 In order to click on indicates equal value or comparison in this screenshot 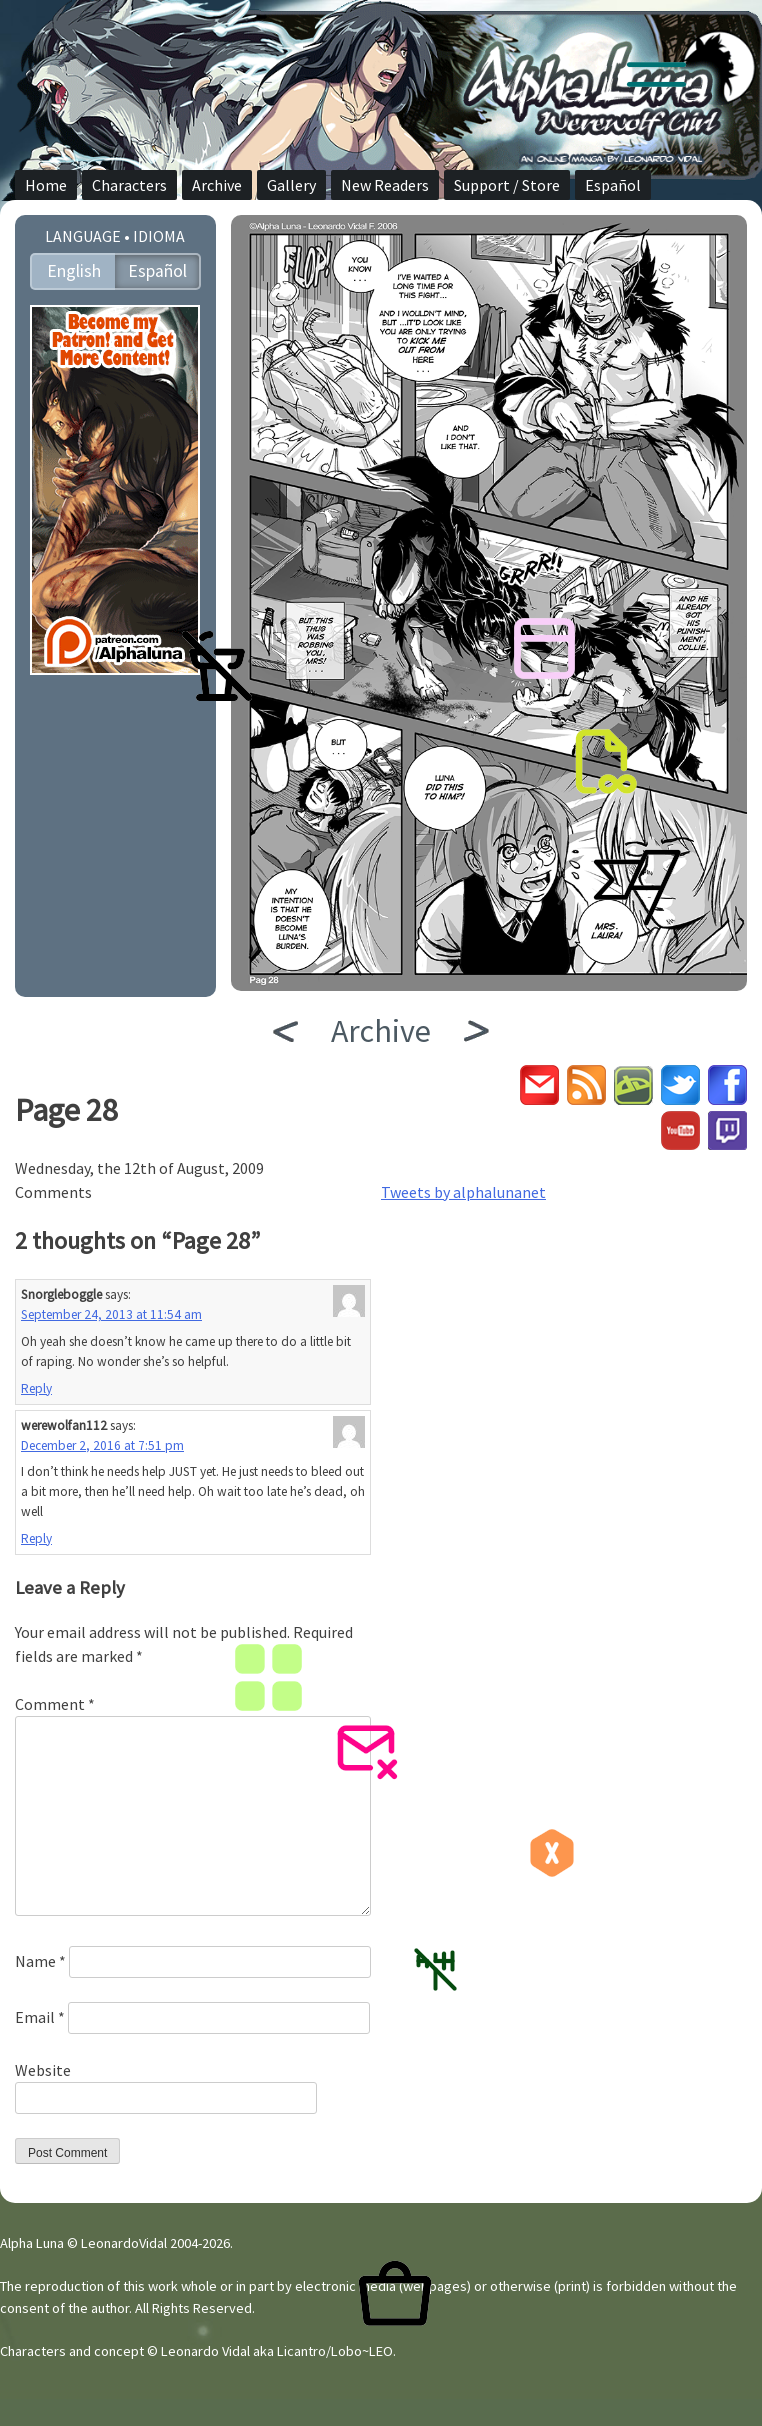, I will do `click(656, 74)`.